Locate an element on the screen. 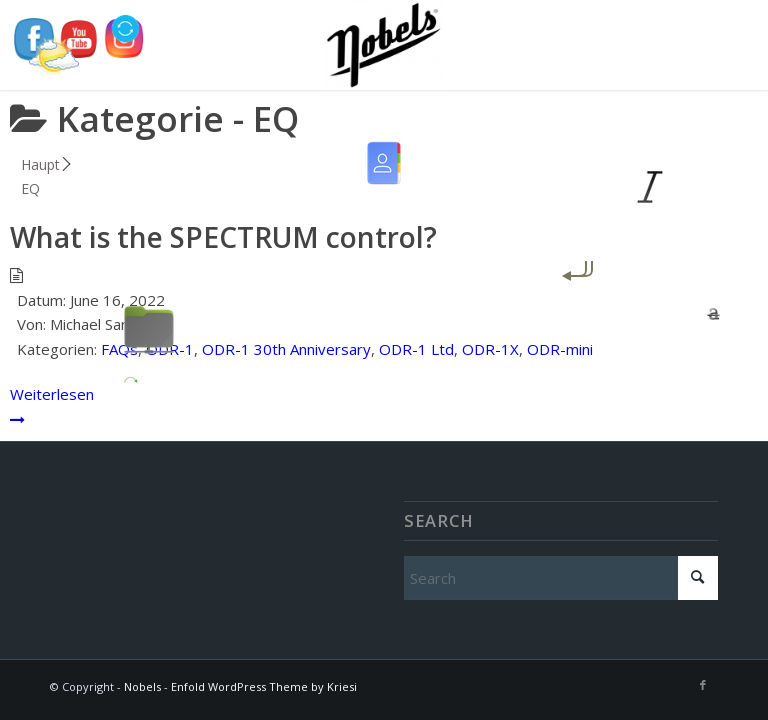 The image size is (768, 720). redo the last undone action is located at coordinates (131, 380).